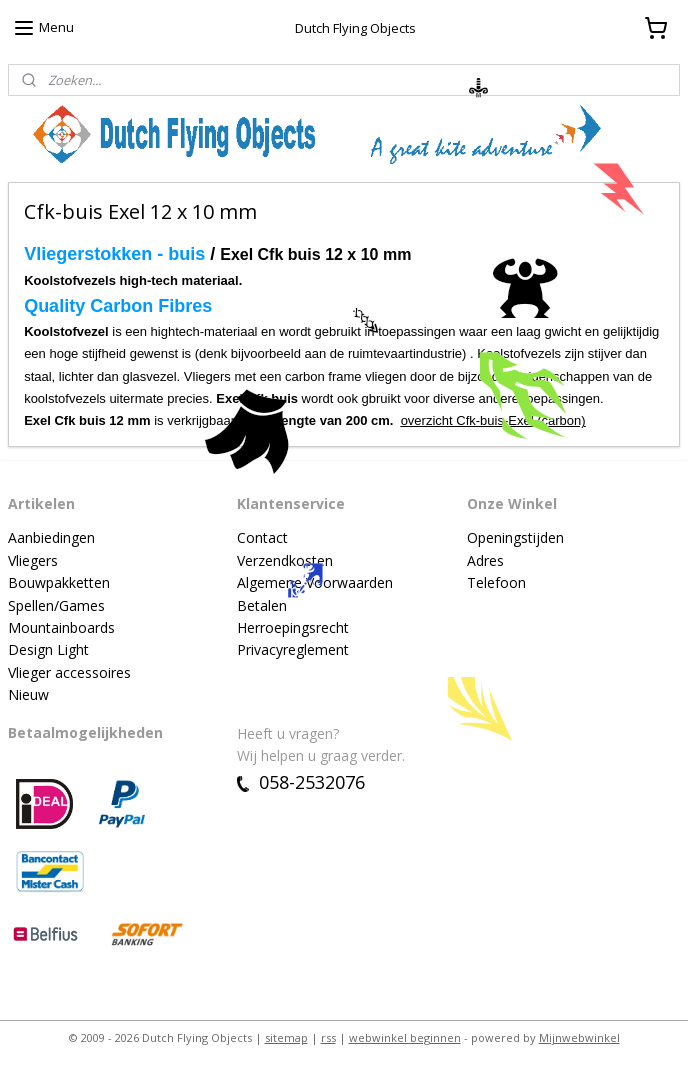  What do you see at coordinates (478, 87) in the screenshot?
I see `select a sword or melee weapon` at bounding box center [478, 87].